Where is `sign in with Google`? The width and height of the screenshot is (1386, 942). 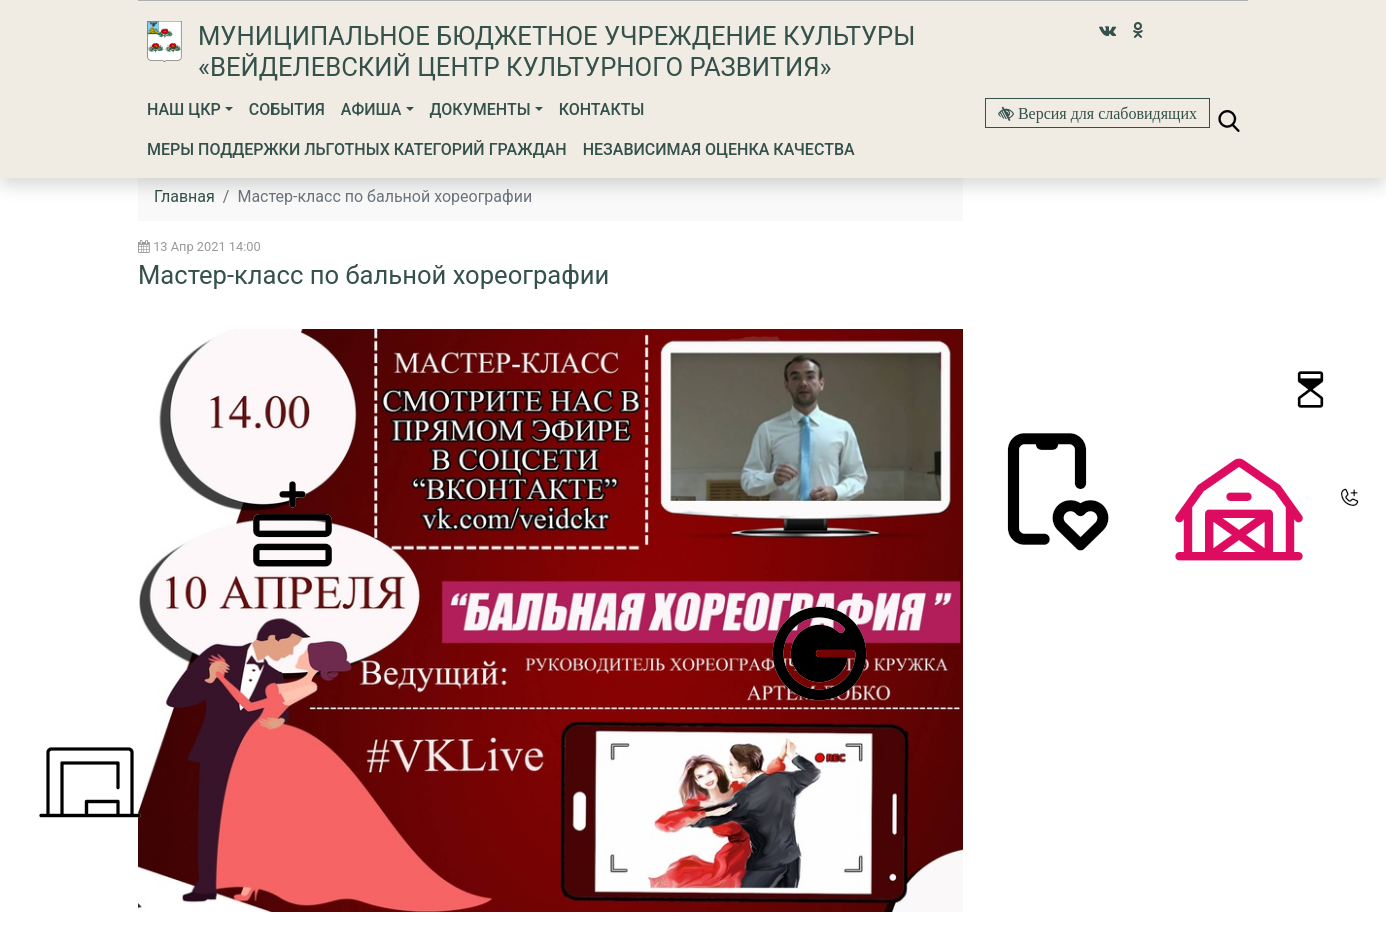
sign in with Google is located at coordinates (819, 653).